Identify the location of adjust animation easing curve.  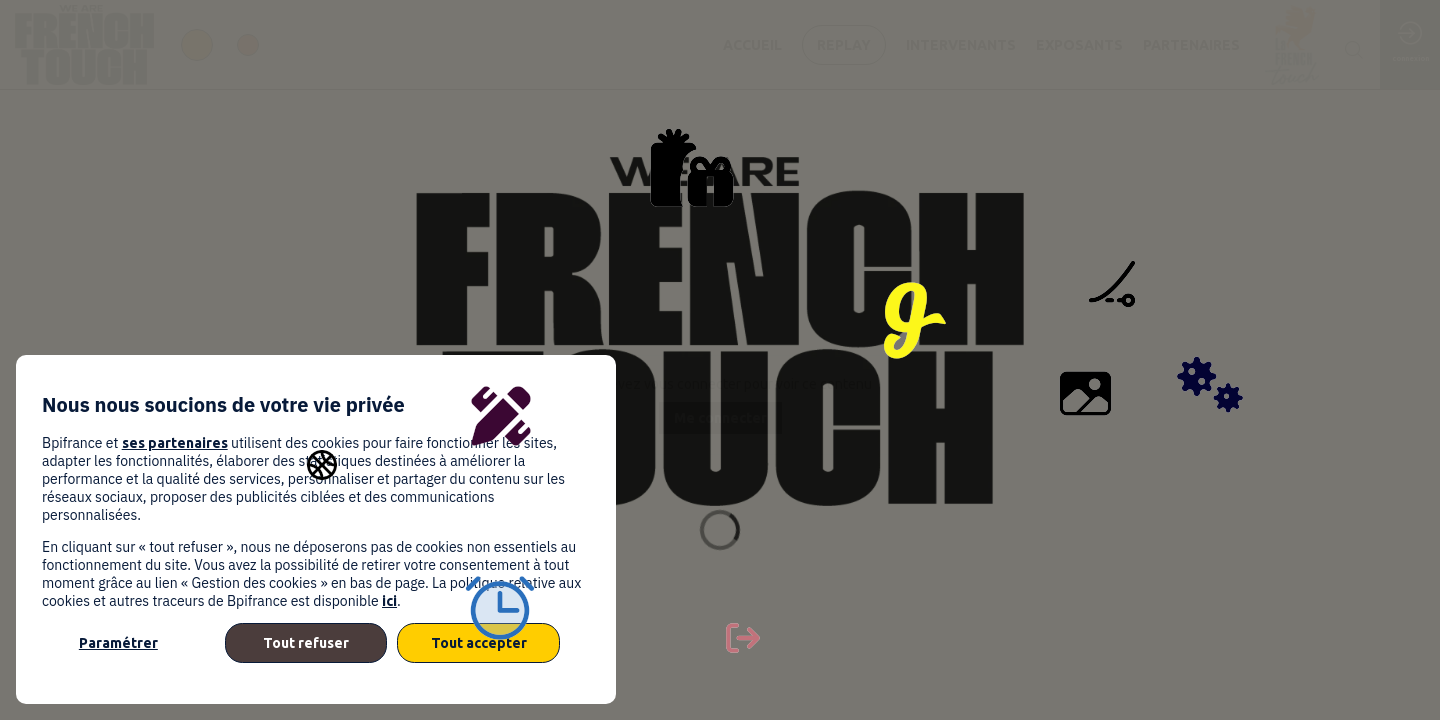
(1112, 284).